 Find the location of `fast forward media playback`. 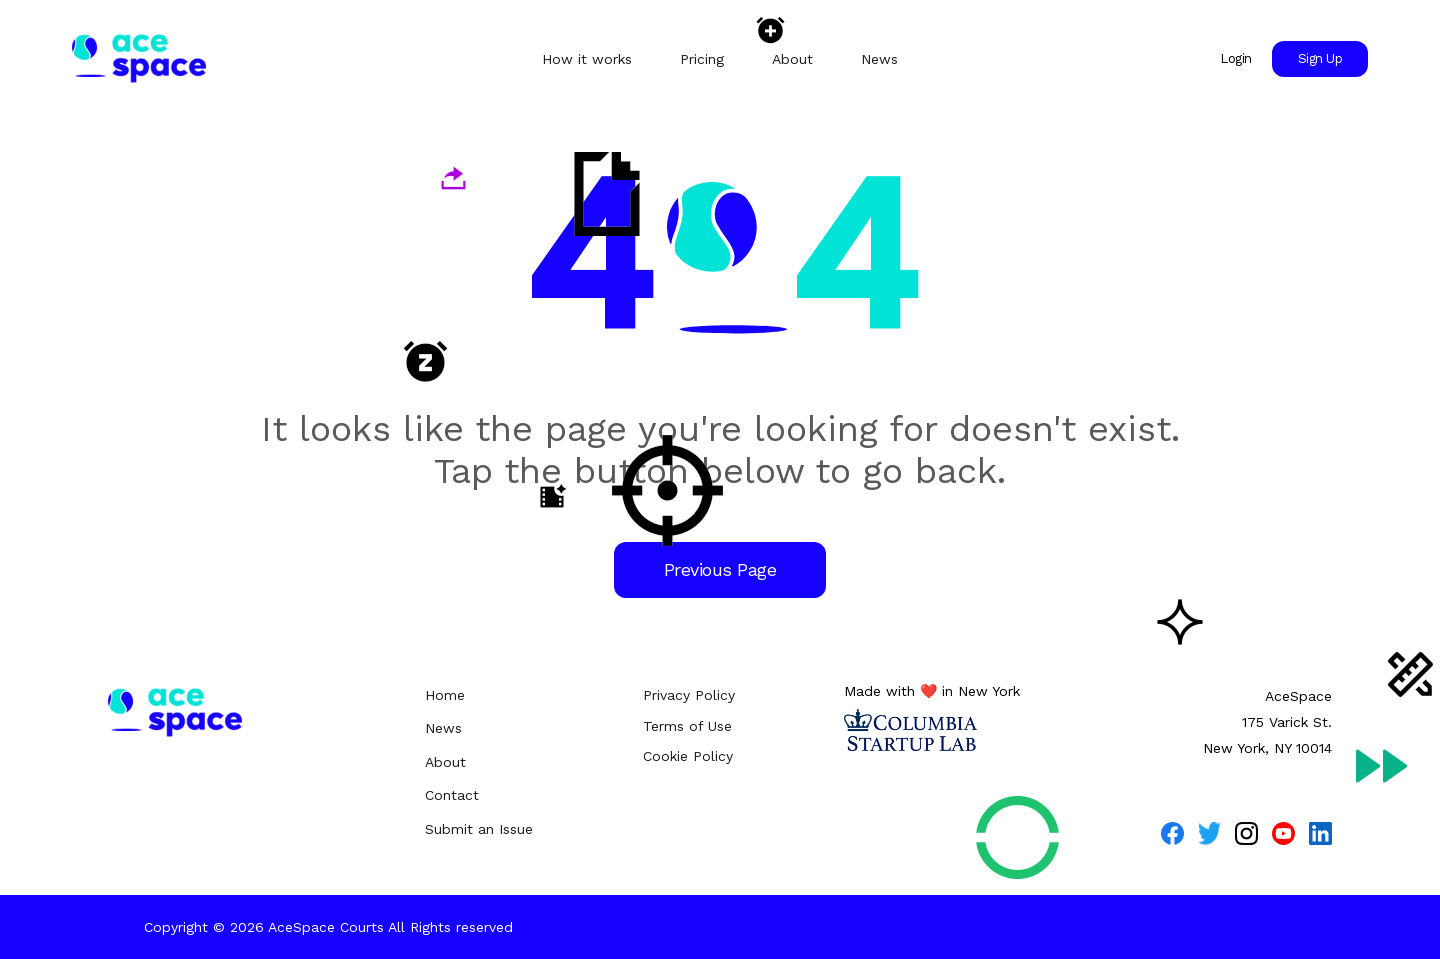

fast forward media playback is located at coordinates (1380, 766).